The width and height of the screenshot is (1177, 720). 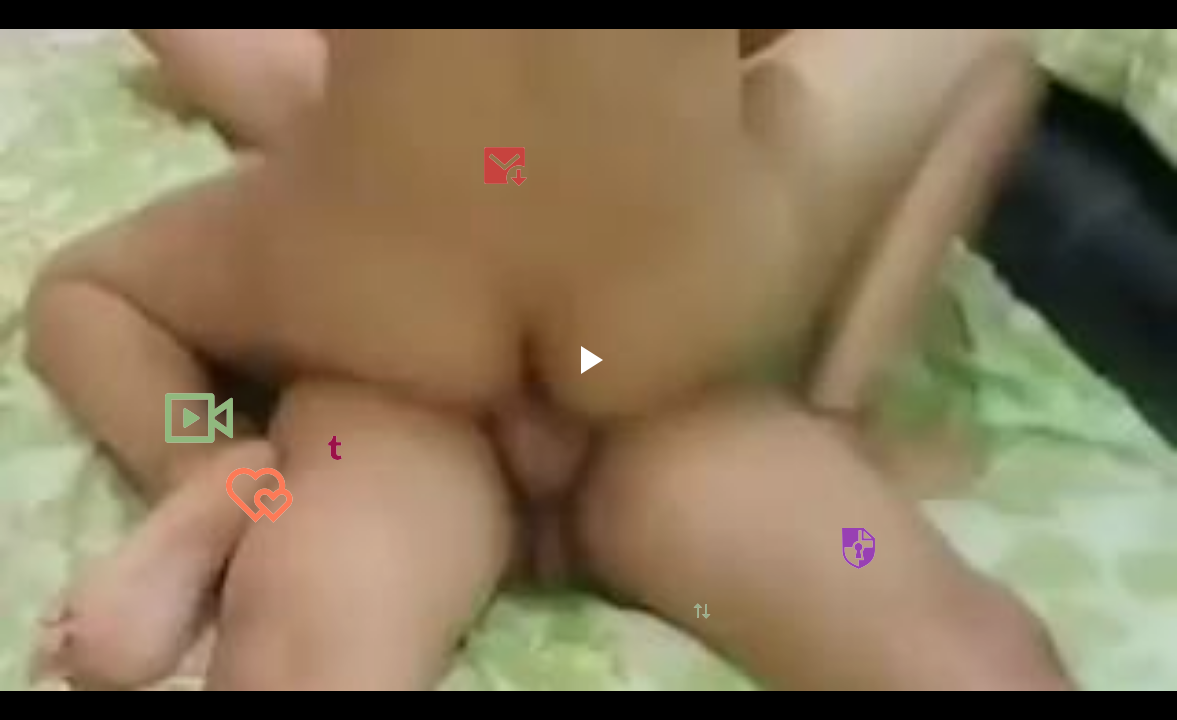 I want to click on sort items in ascending or descending order, so click(x=702, y=611).